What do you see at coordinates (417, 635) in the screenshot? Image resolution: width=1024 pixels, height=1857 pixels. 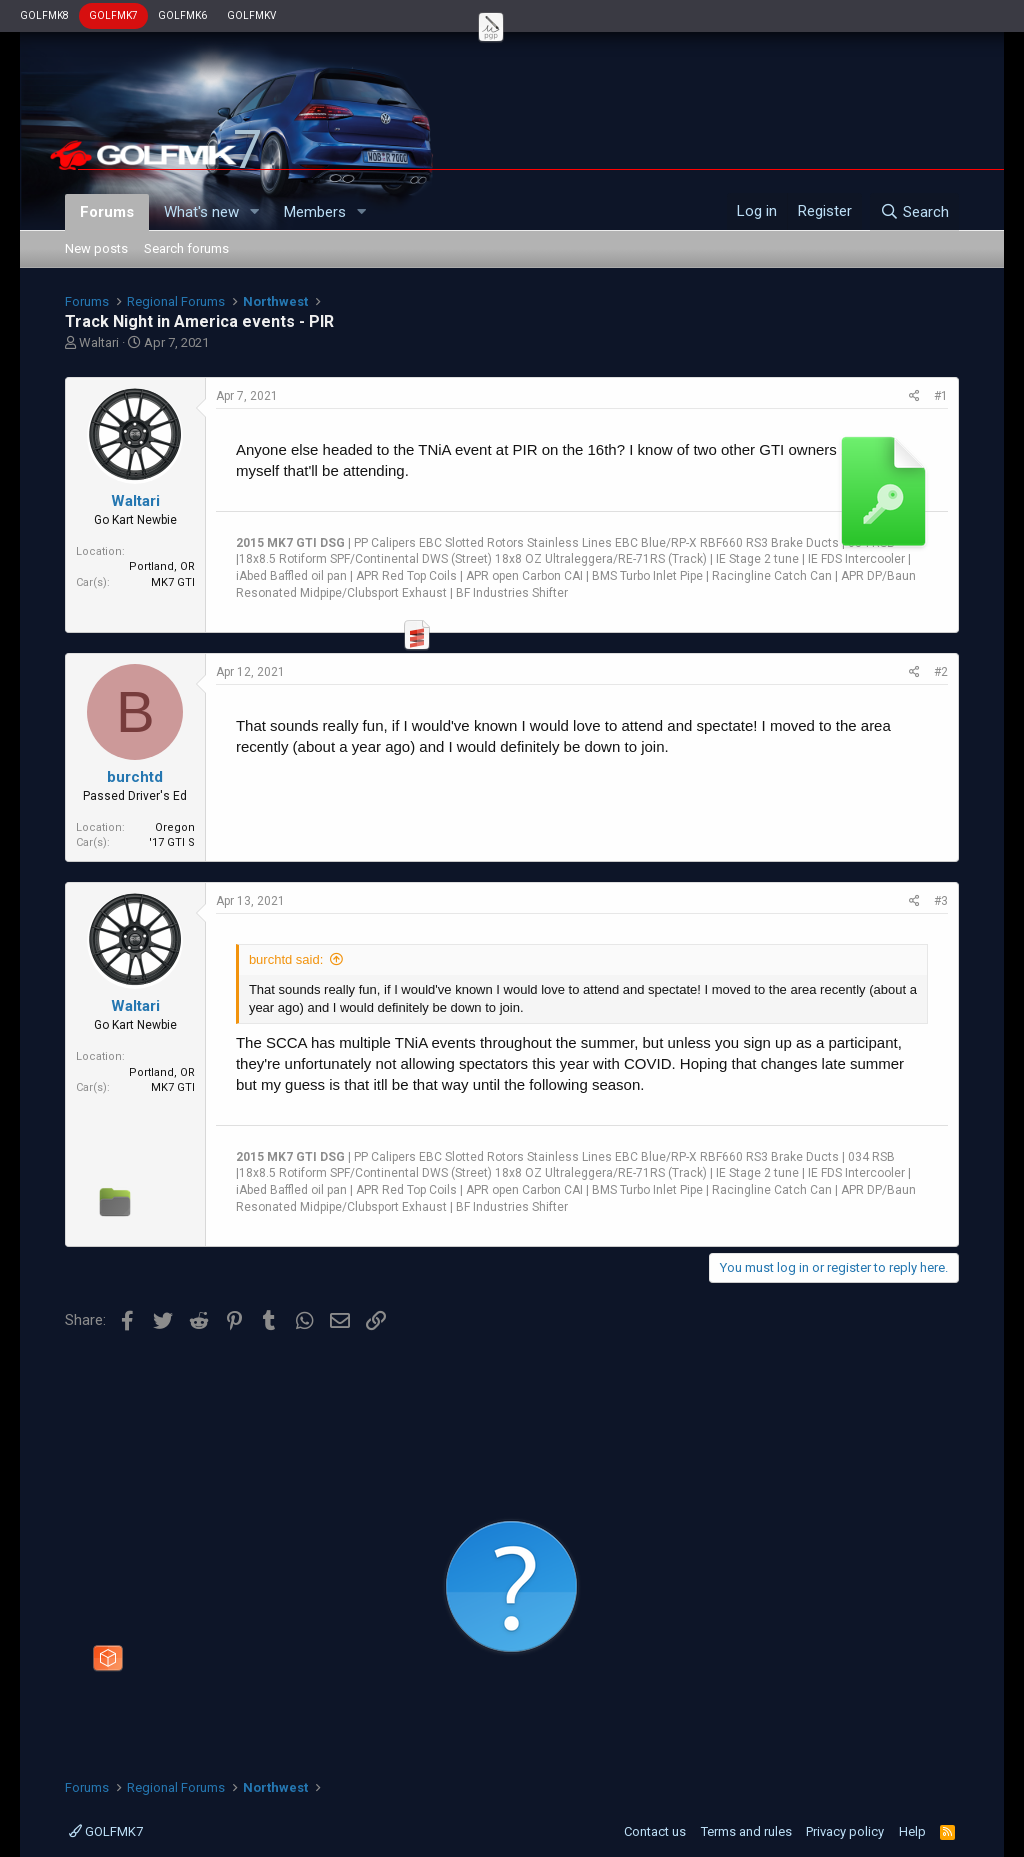 I see `indicates a scala source code file` at bounding box center [417, 635].